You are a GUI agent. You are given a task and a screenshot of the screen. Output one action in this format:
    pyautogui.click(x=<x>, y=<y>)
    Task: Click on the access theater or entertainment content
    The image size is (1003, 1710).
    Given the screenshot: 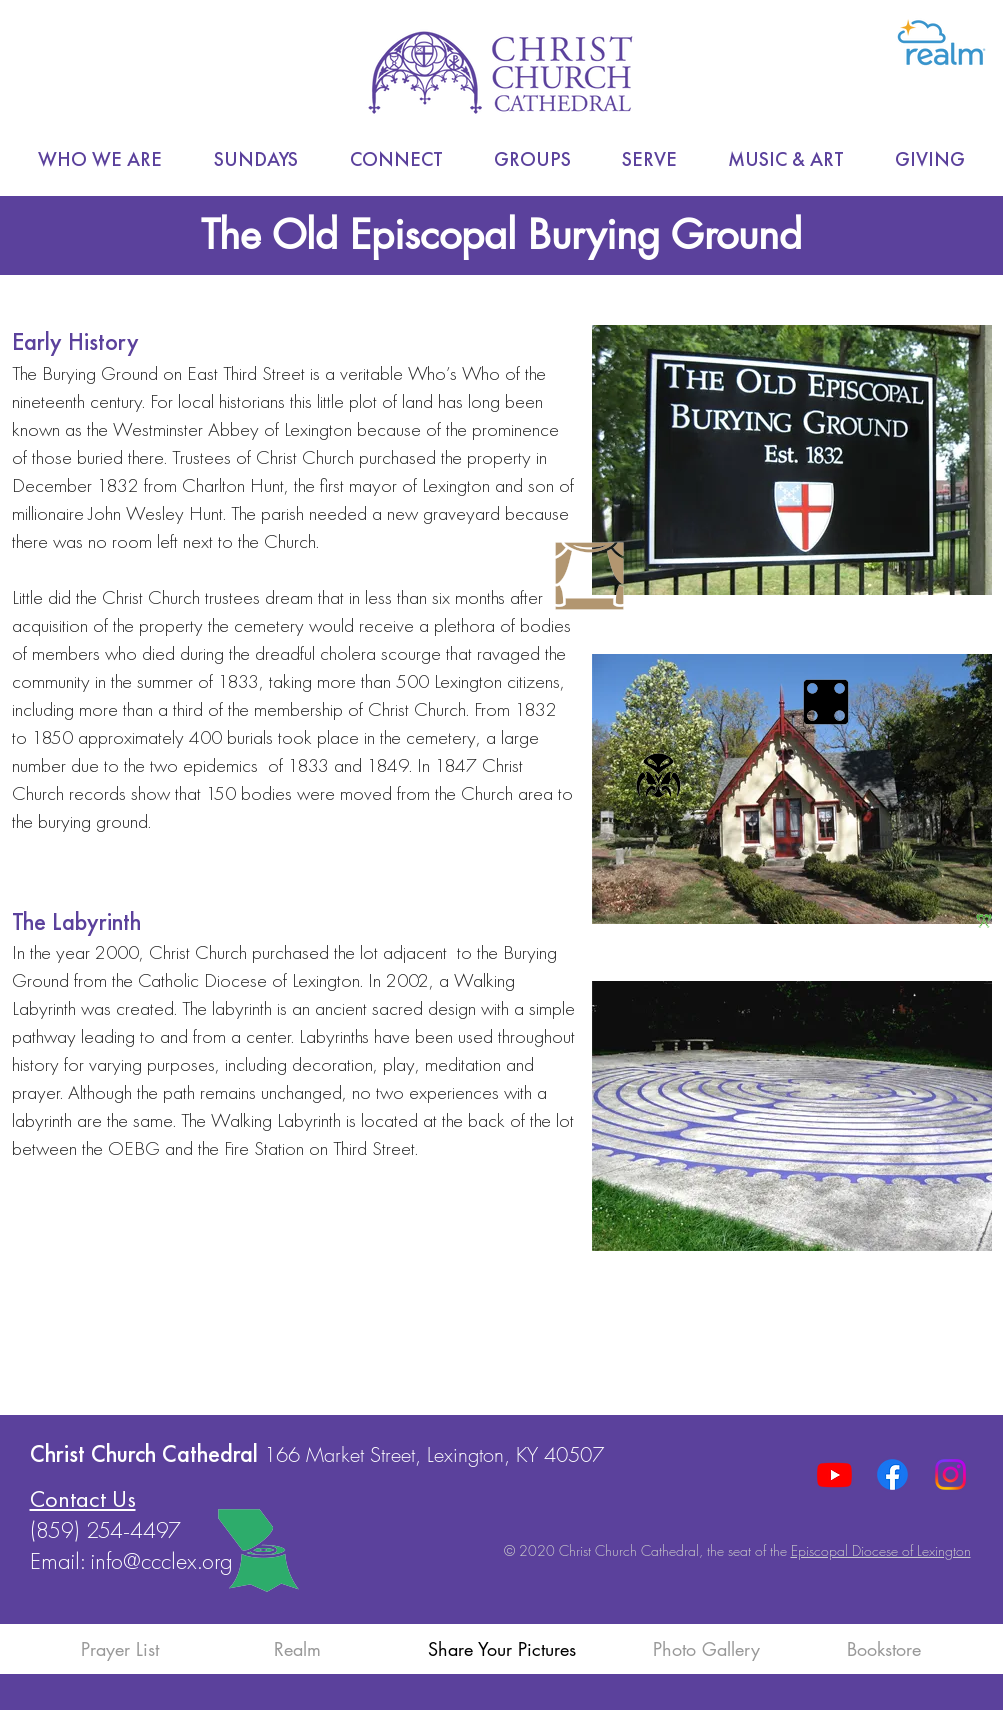 What is the action you would take?
    pyautogui.click(x=589, y=576)
    